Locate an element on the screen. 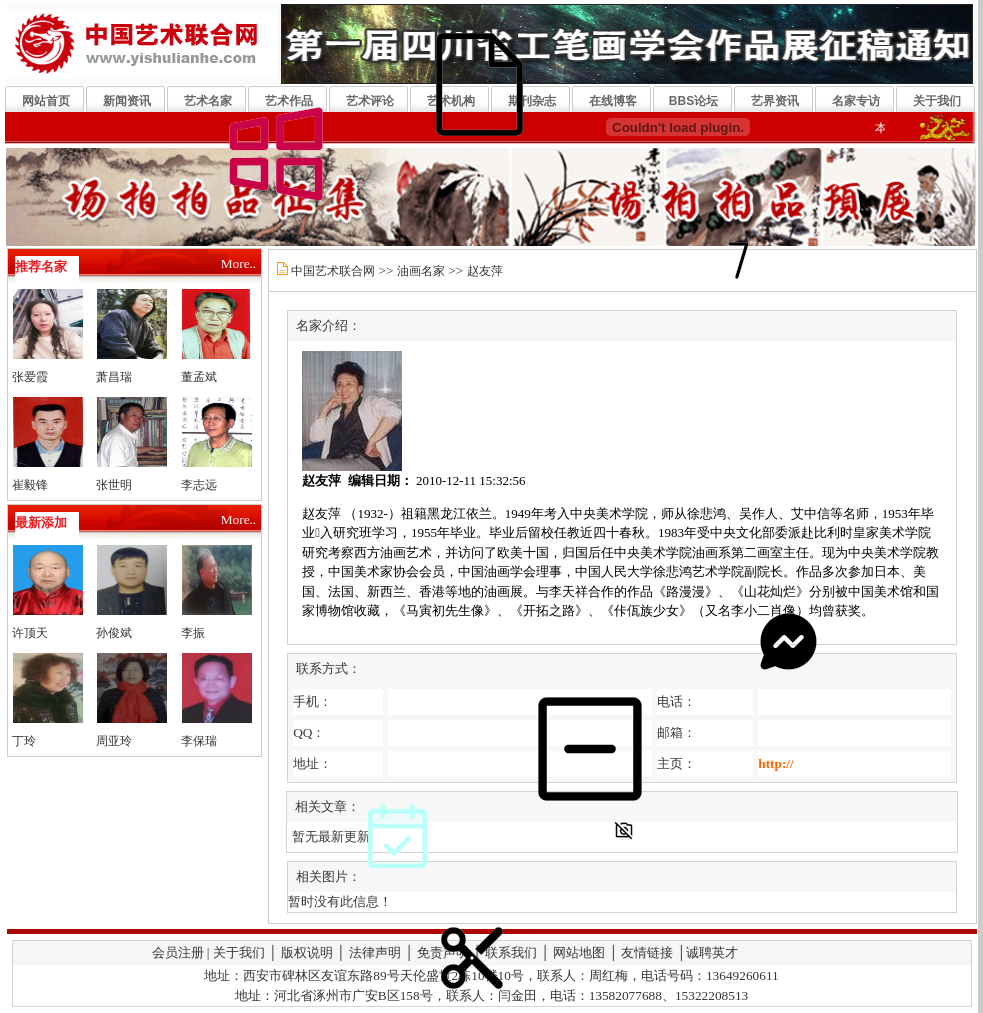 This screenshot has width=983, height=1013. cut selected content to clipboard is located at coordinates (472, 958).